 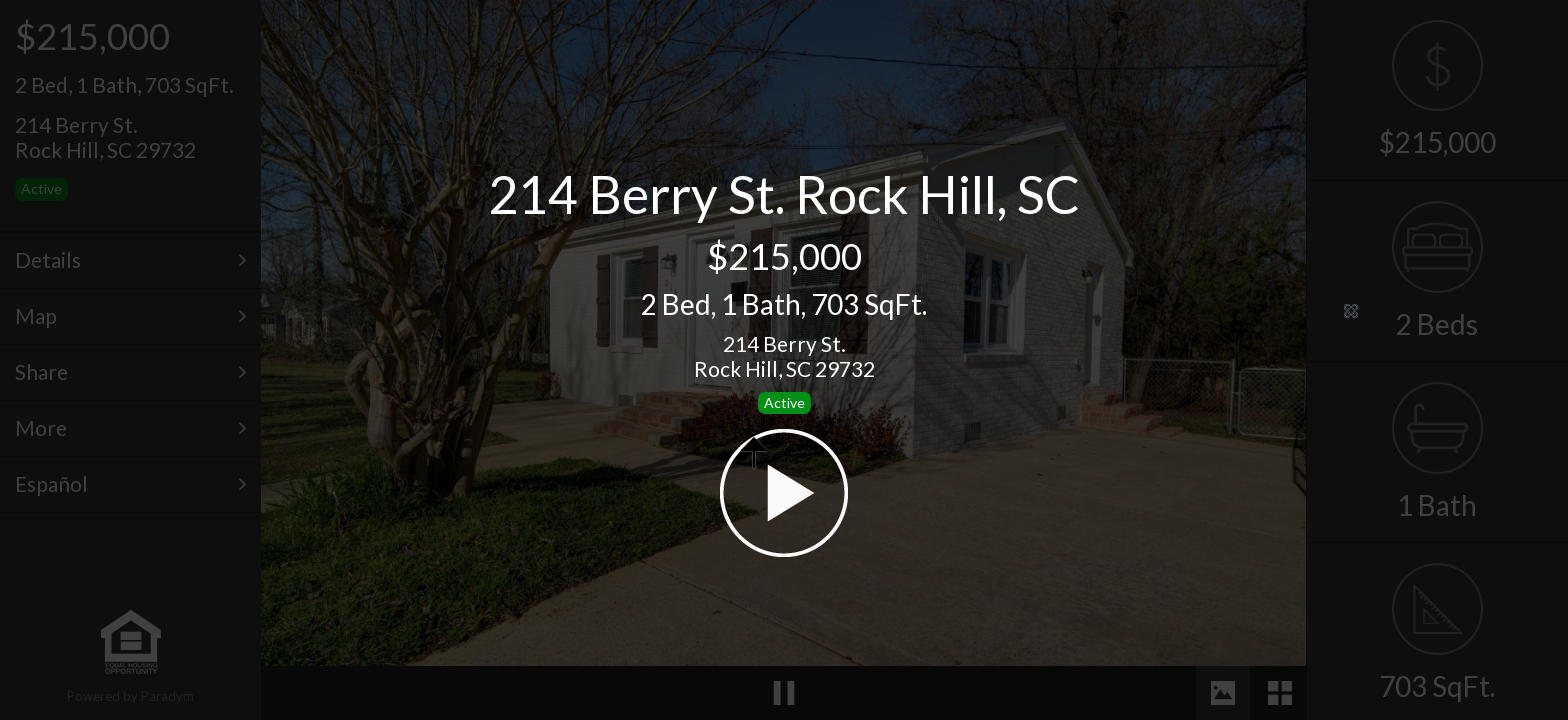 I want to click on scroll to top of page, so click(x=754, y=453).